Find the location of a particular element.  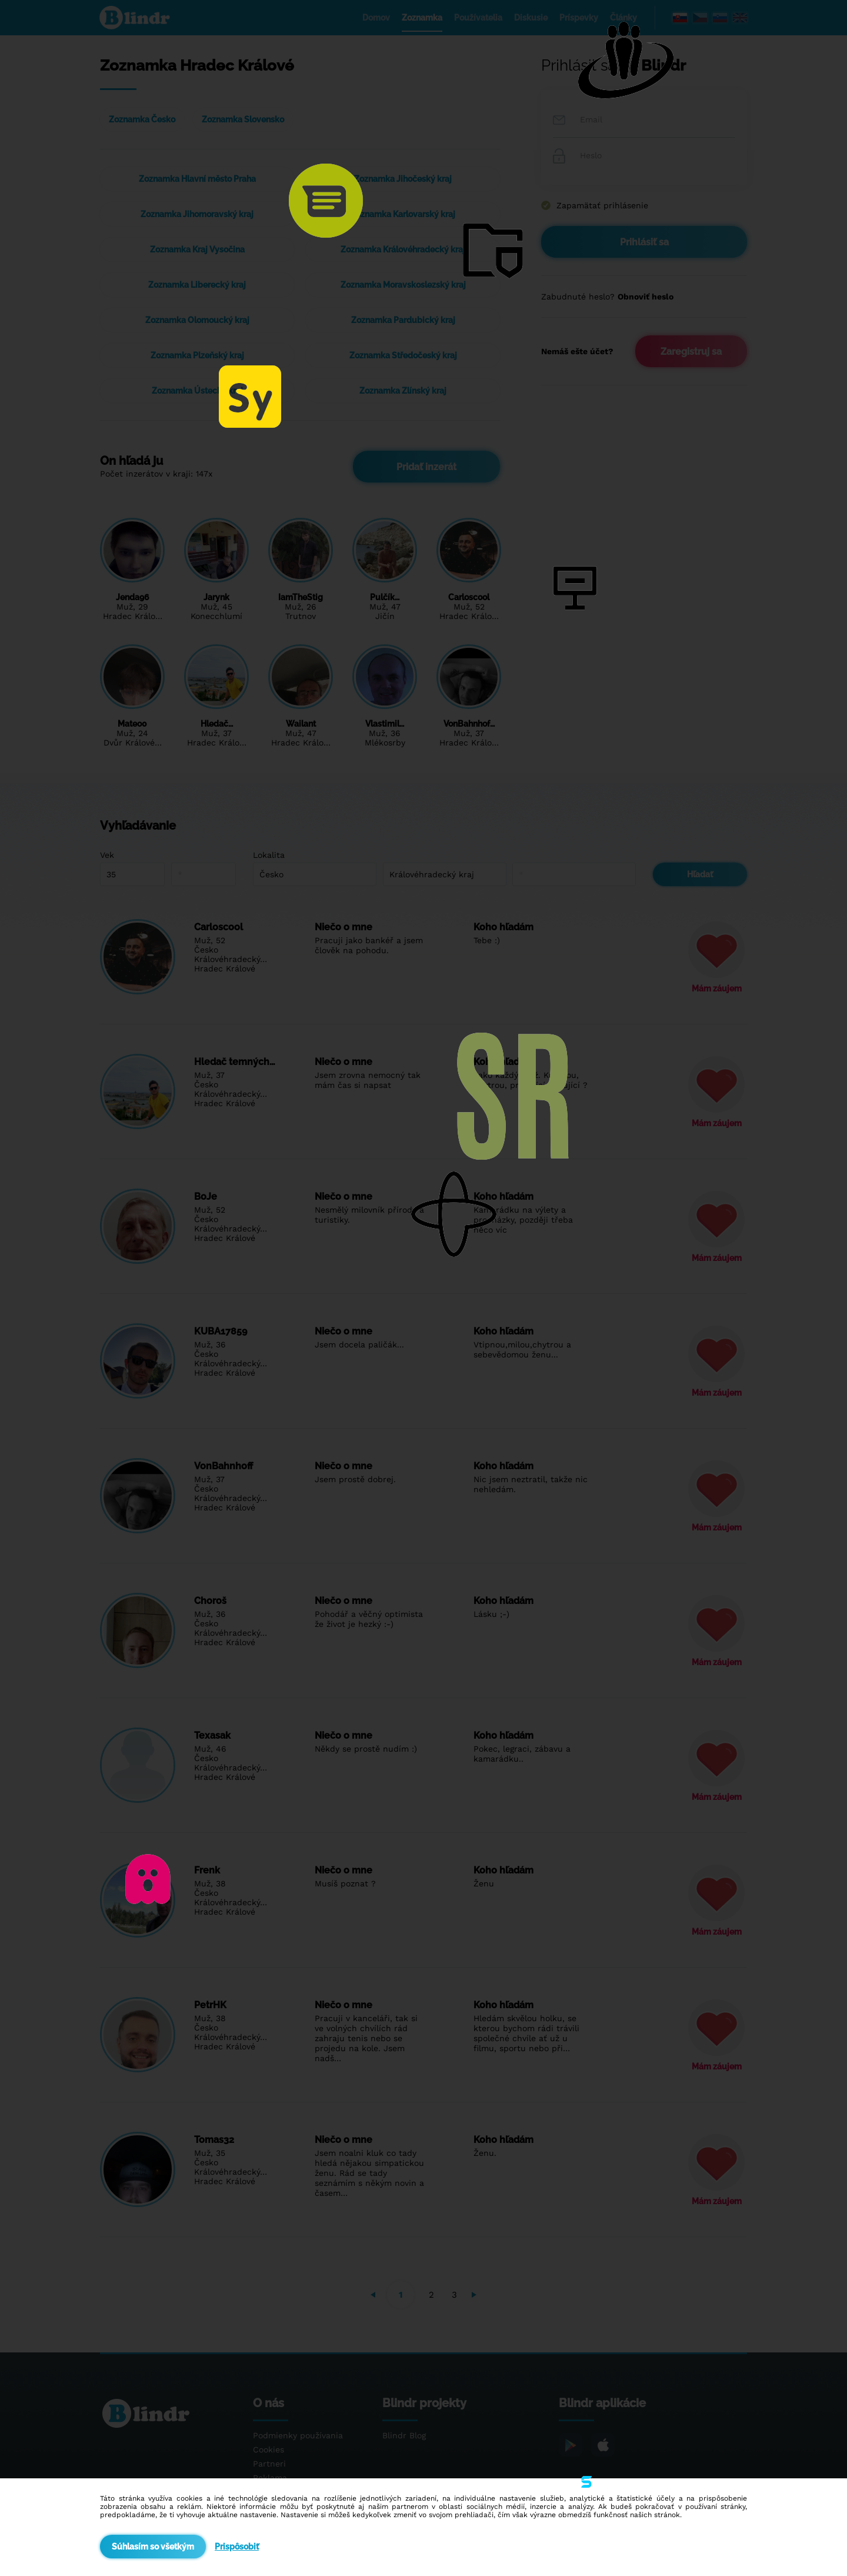

open Google Messages app is located at coordinates (326, 201).